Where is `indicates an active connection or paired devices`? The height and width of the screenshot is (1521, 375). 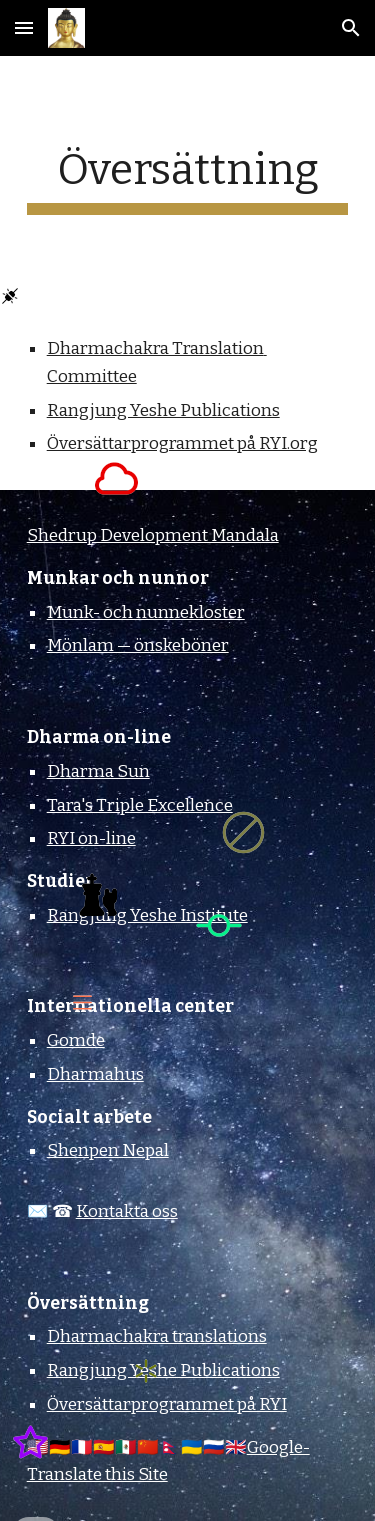 indicates an active connection or paired devices is located at coordinates (10, 296).